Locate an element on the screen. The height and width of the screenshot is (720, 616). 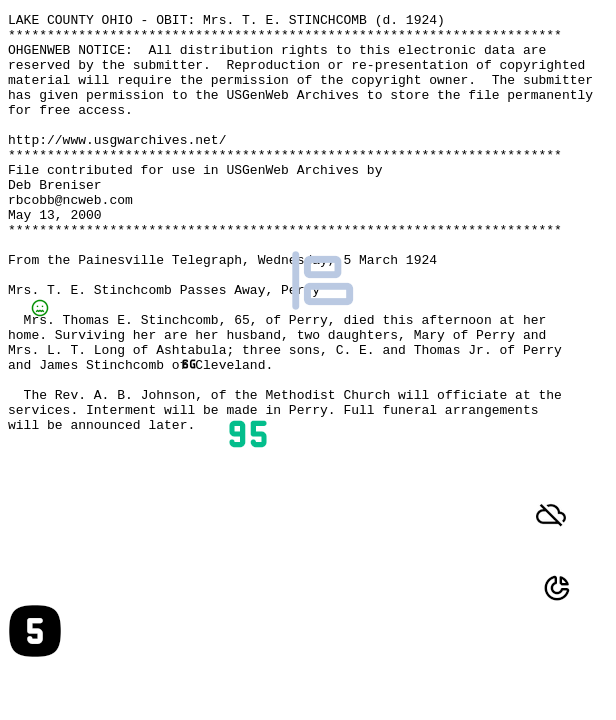
report feeling unwell or sick is located at coordinates (40, 308).